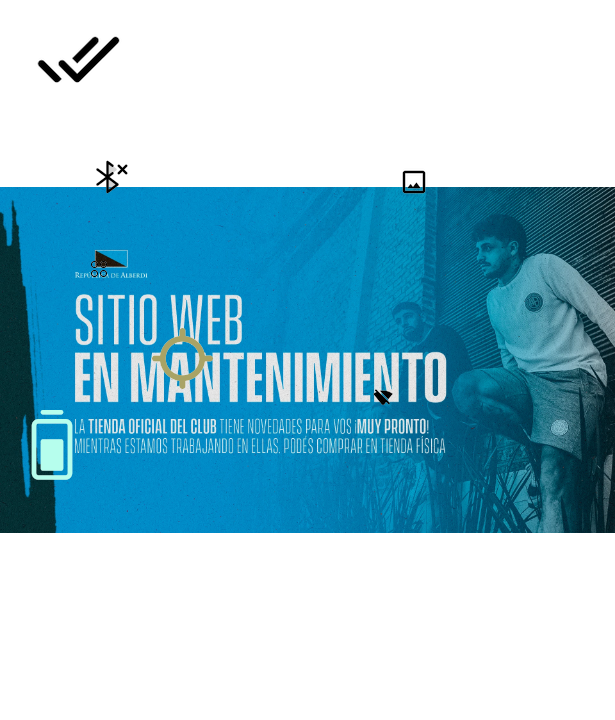 This screenshot has height=720, width=615. I want to click on indicates high battery level, so click(52, 446).